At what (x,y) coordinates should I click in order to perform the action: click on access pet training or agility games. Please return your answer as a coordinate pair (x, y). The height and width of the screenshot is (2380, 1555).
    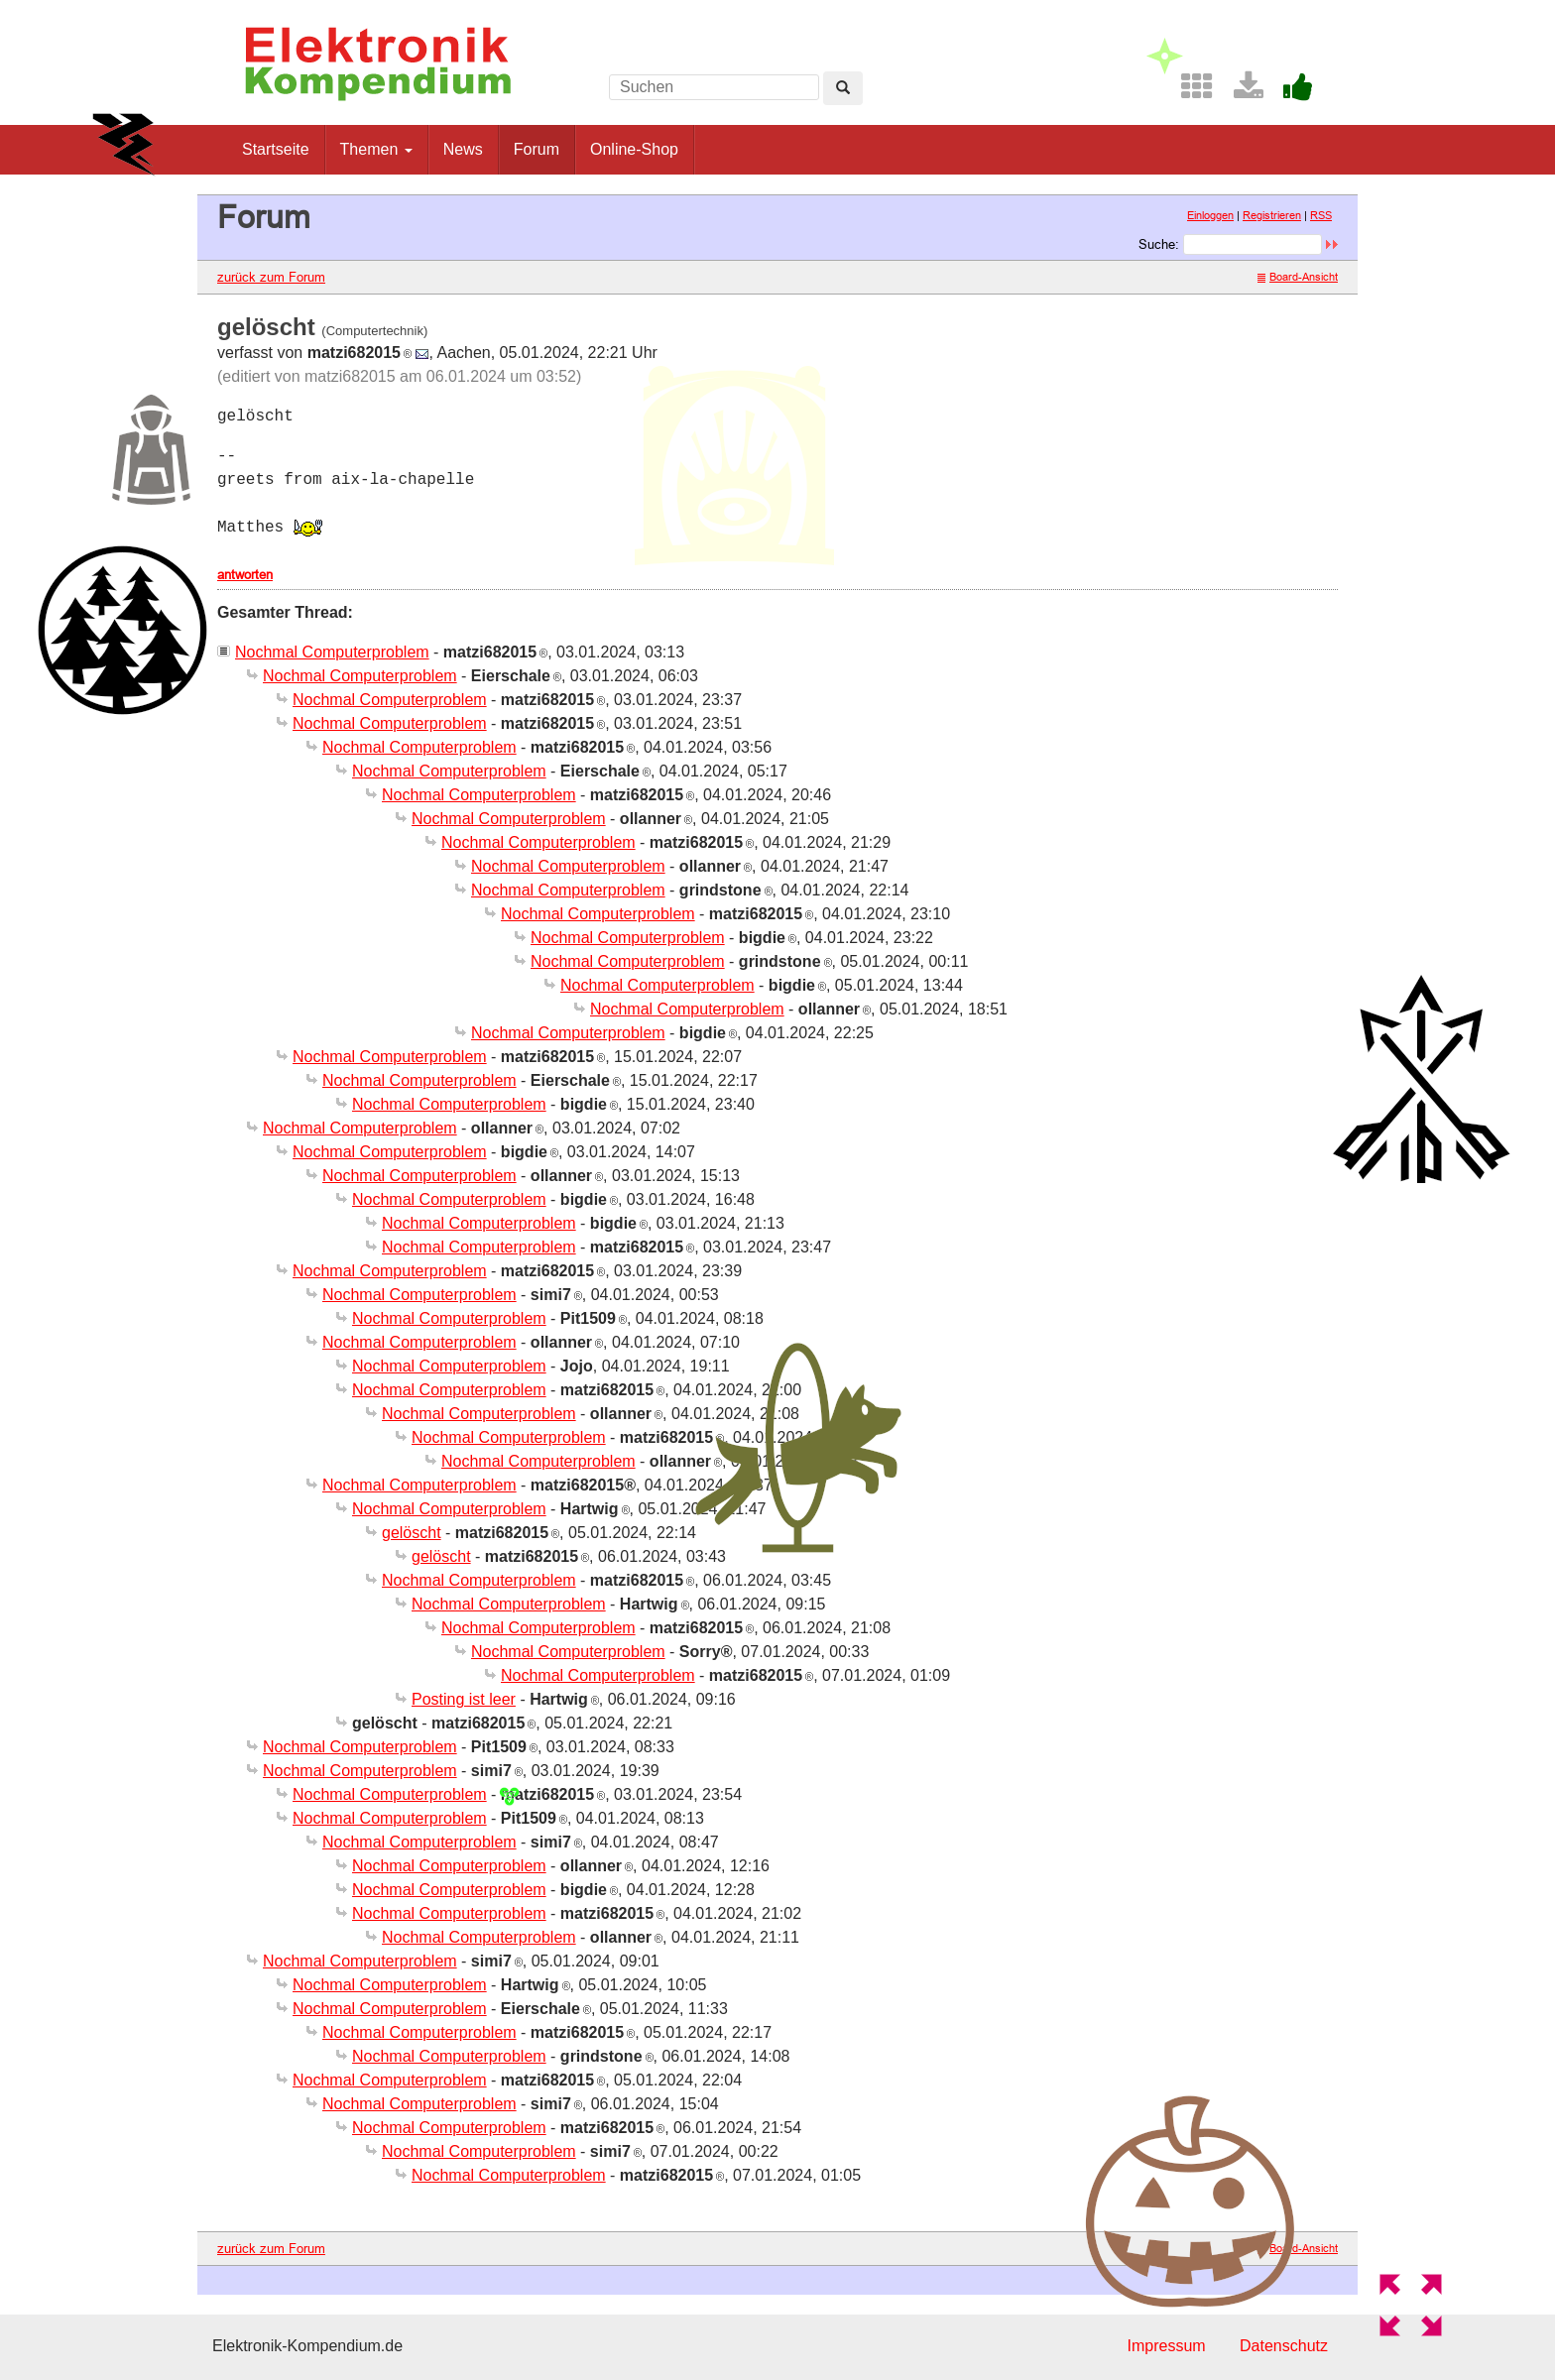
    Looking at the image, I should click on (797, 1446).